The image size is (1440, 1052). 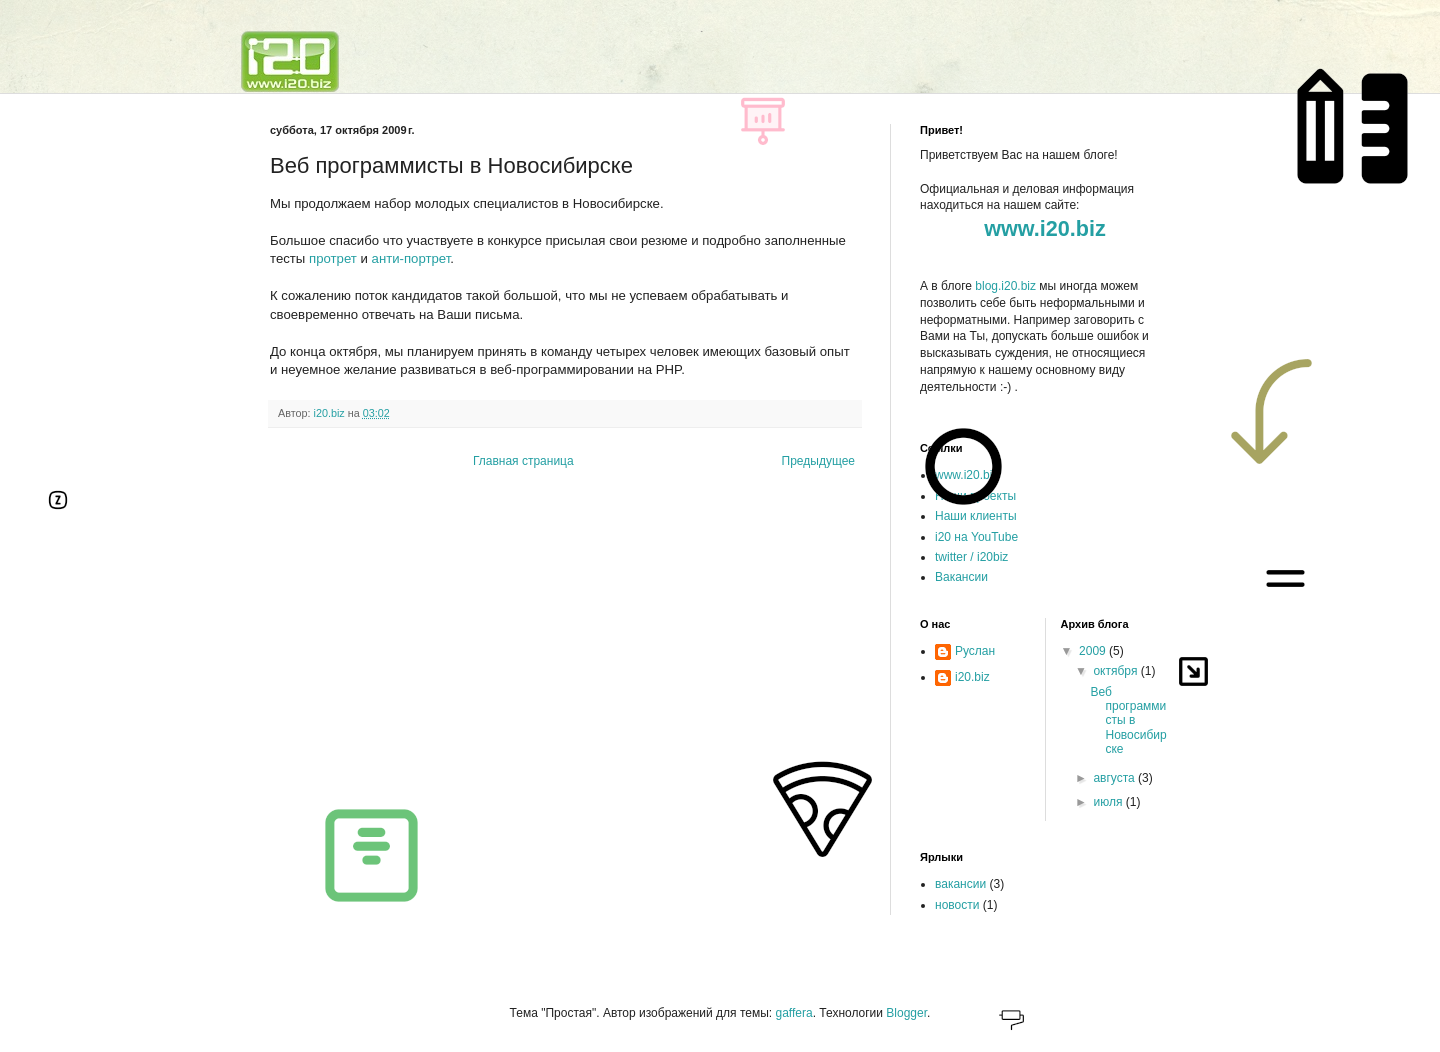 I want to click on access paint or formatting tools, so click(x=1011, y=1018).